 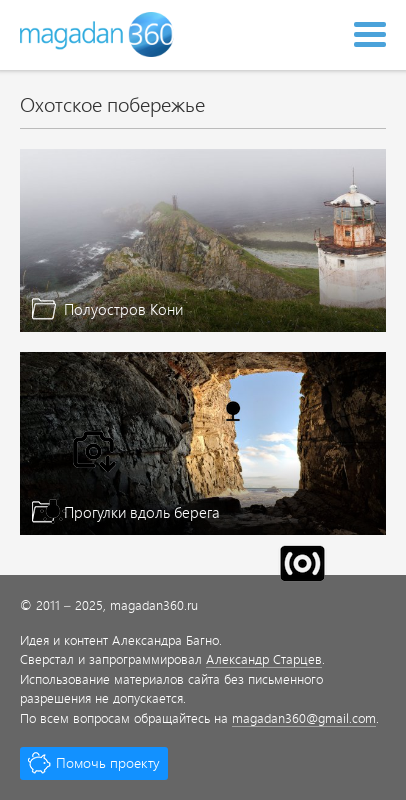 I want to click on download a captured photo, so click(x=93, y=449).